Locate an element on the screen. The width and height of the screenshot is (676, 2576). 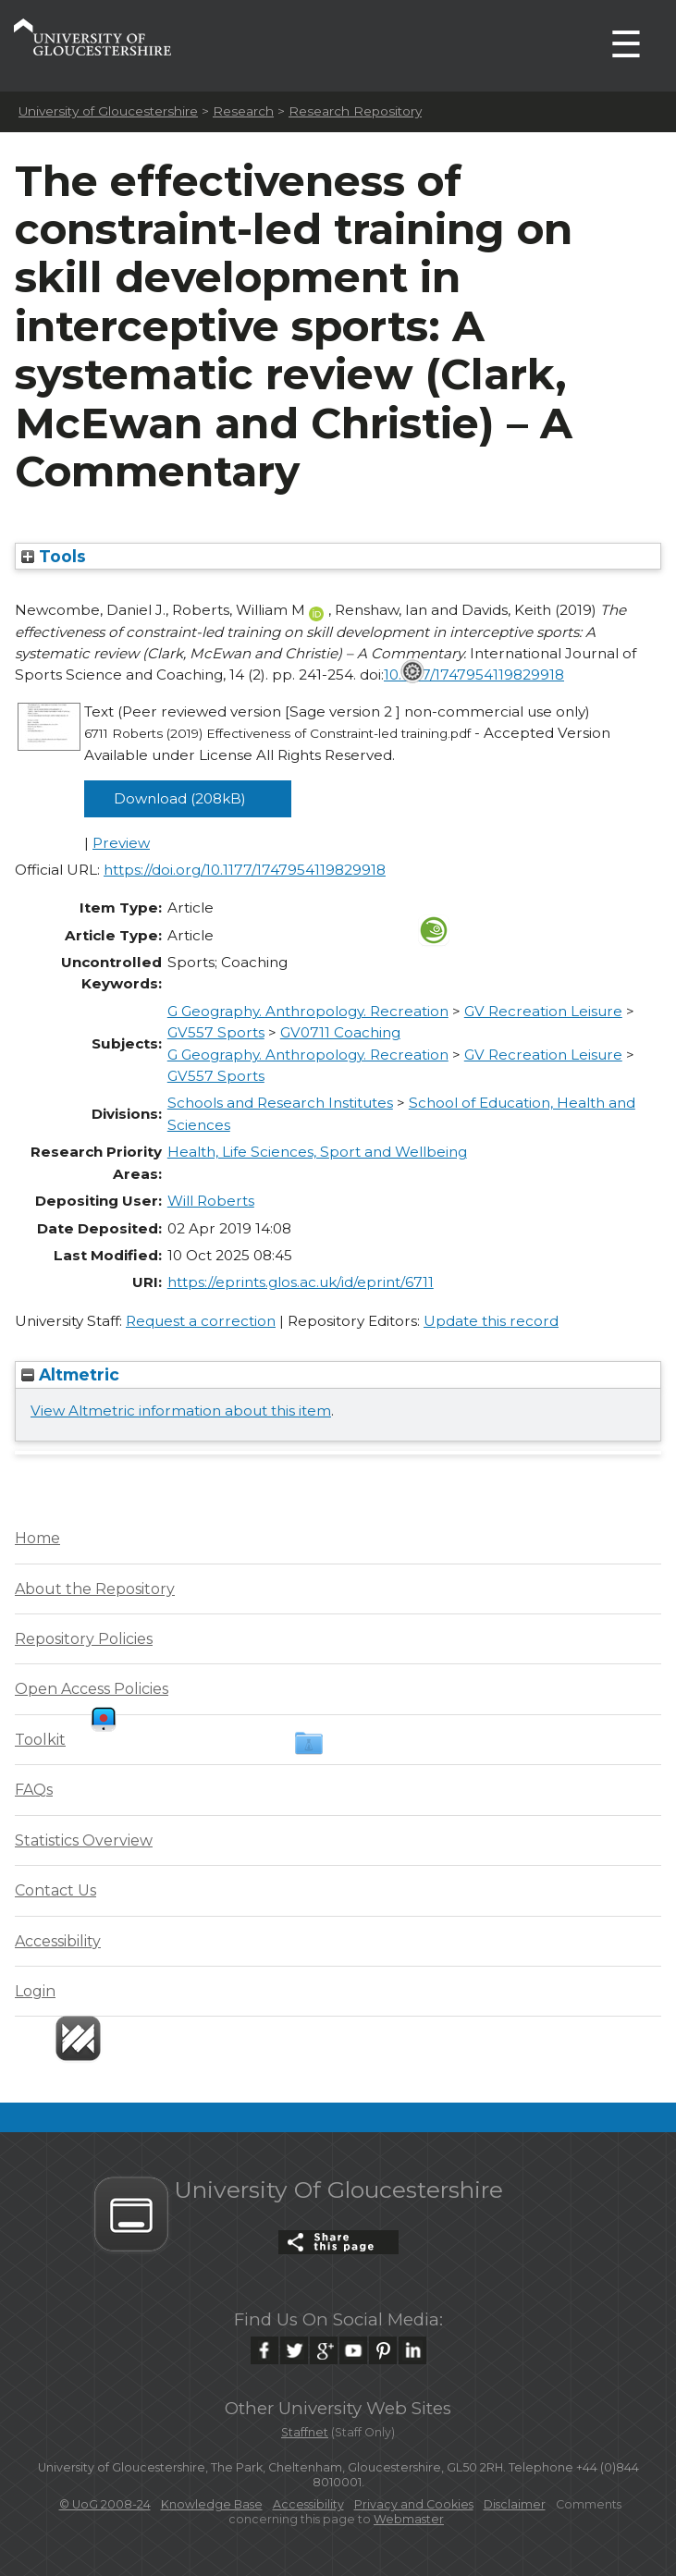
launch Dota Underlords game is located at coordinates (78, 2038).